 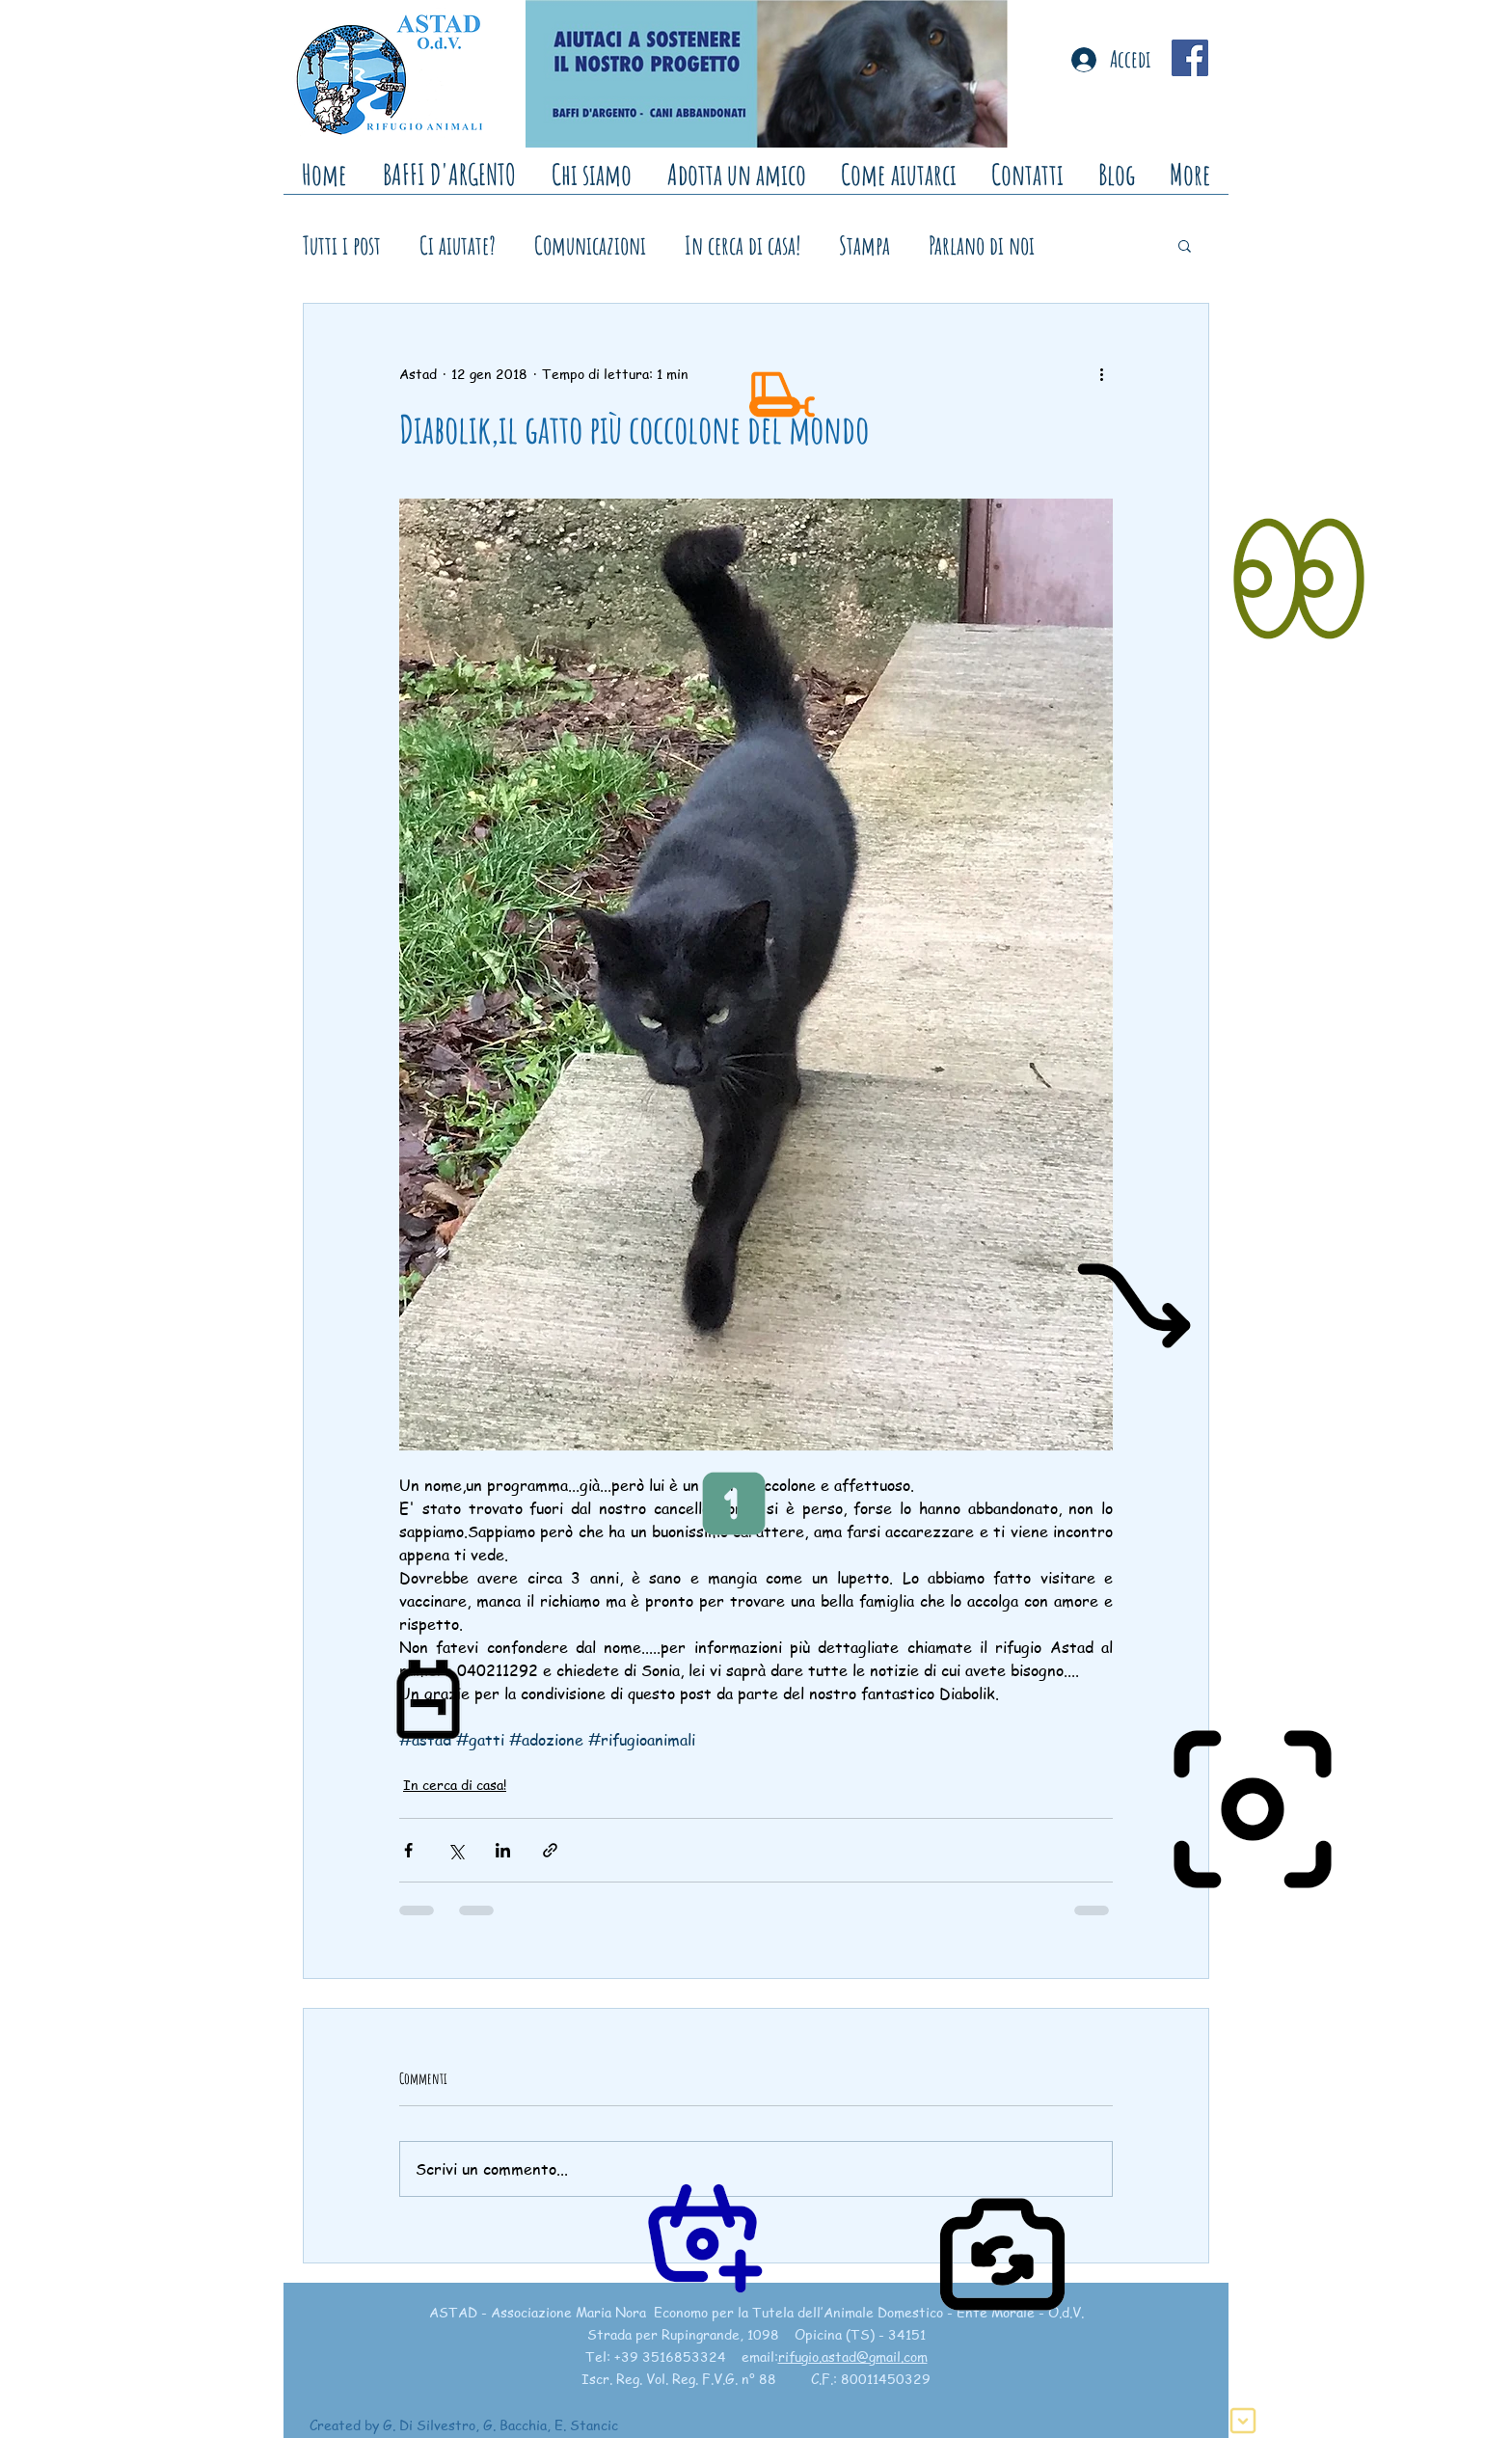 What do you see at coordinates (1134, 1303) in the screenshot?
I see `indicates a declining trend or decrease in value` at bounding box center [1134, 1303].